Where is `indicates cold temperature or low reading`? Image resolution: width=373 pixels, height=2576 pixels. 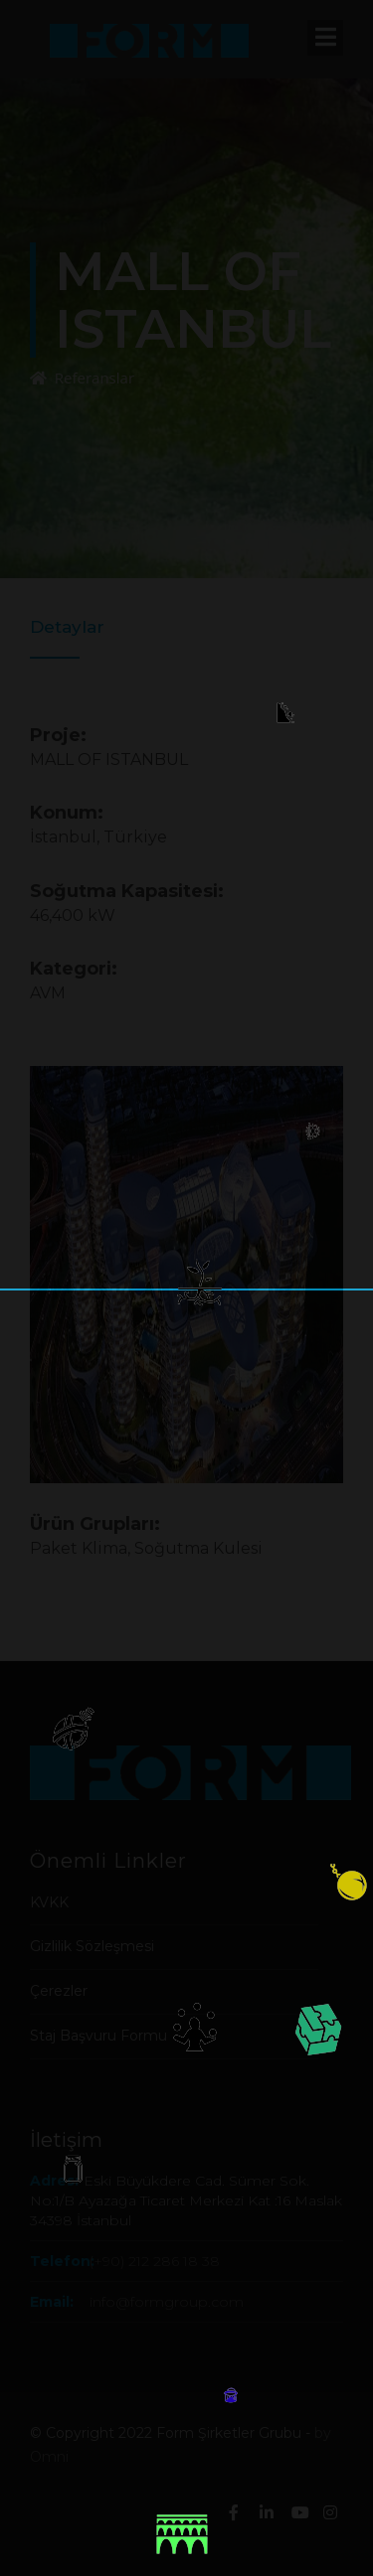
indicates cold temperature or low reading is located at coordinates (312, 1131).